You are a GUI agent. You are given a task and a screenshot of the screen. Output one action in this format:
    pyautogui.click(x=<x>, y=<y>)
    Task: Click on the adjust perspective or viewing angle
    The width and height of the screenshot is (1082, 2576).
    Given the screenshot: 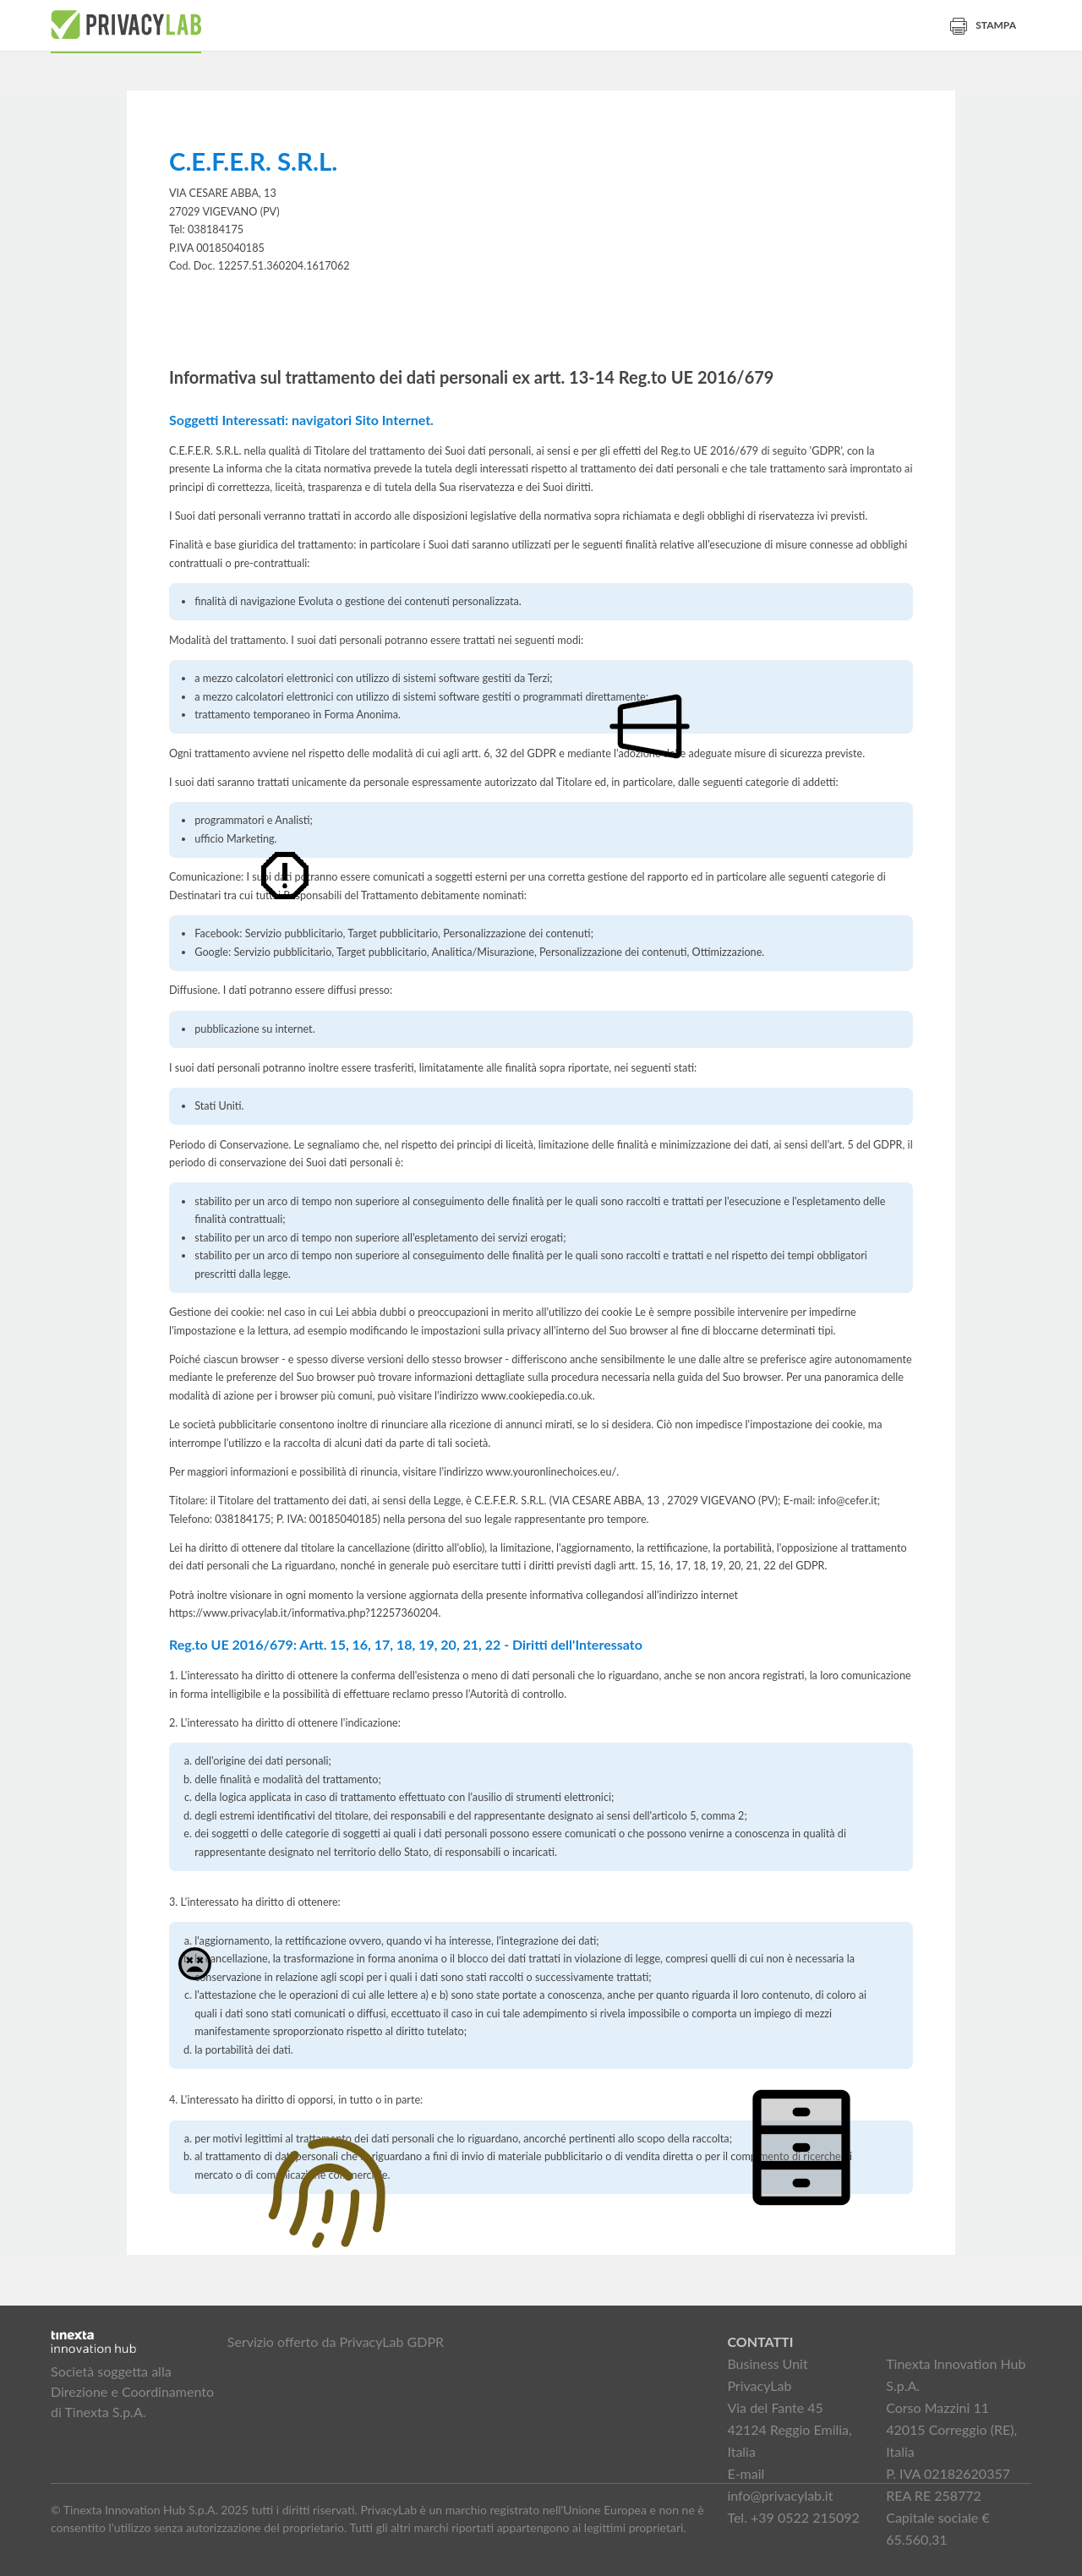 What is the action you would take?
    pyautogui.click(x=649, y=726)
    